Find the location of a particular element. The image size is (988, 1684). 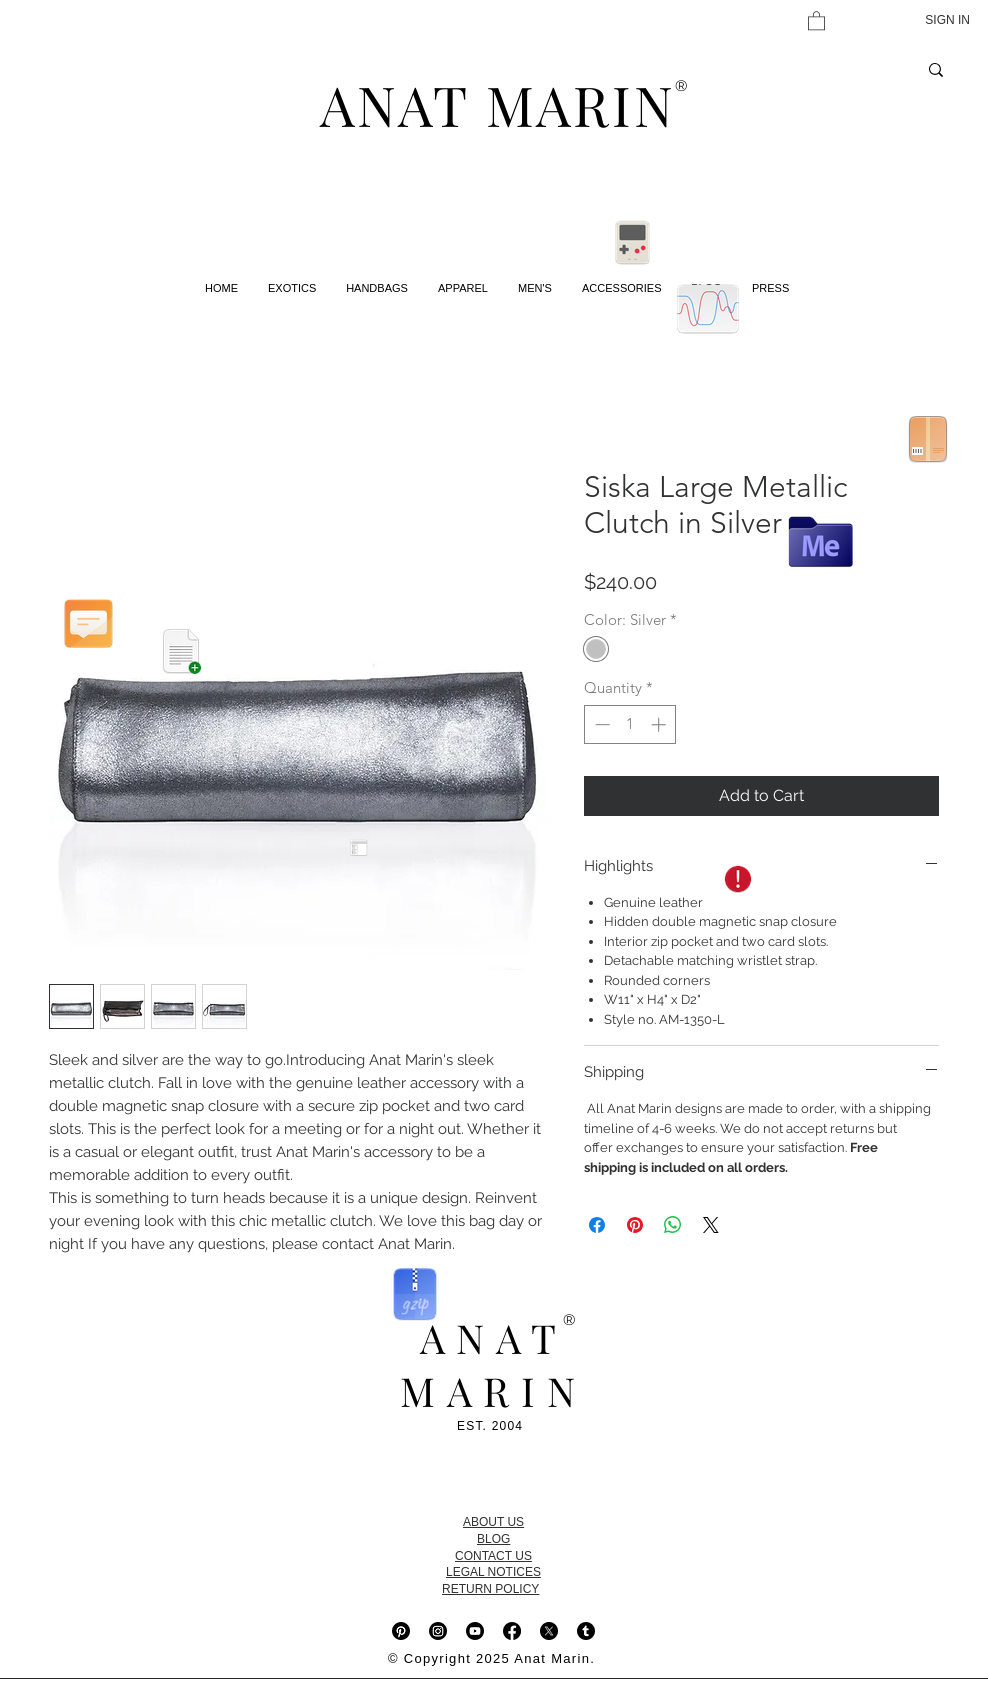

open adobe media encoder project folder is located at coordinates (820, 543).